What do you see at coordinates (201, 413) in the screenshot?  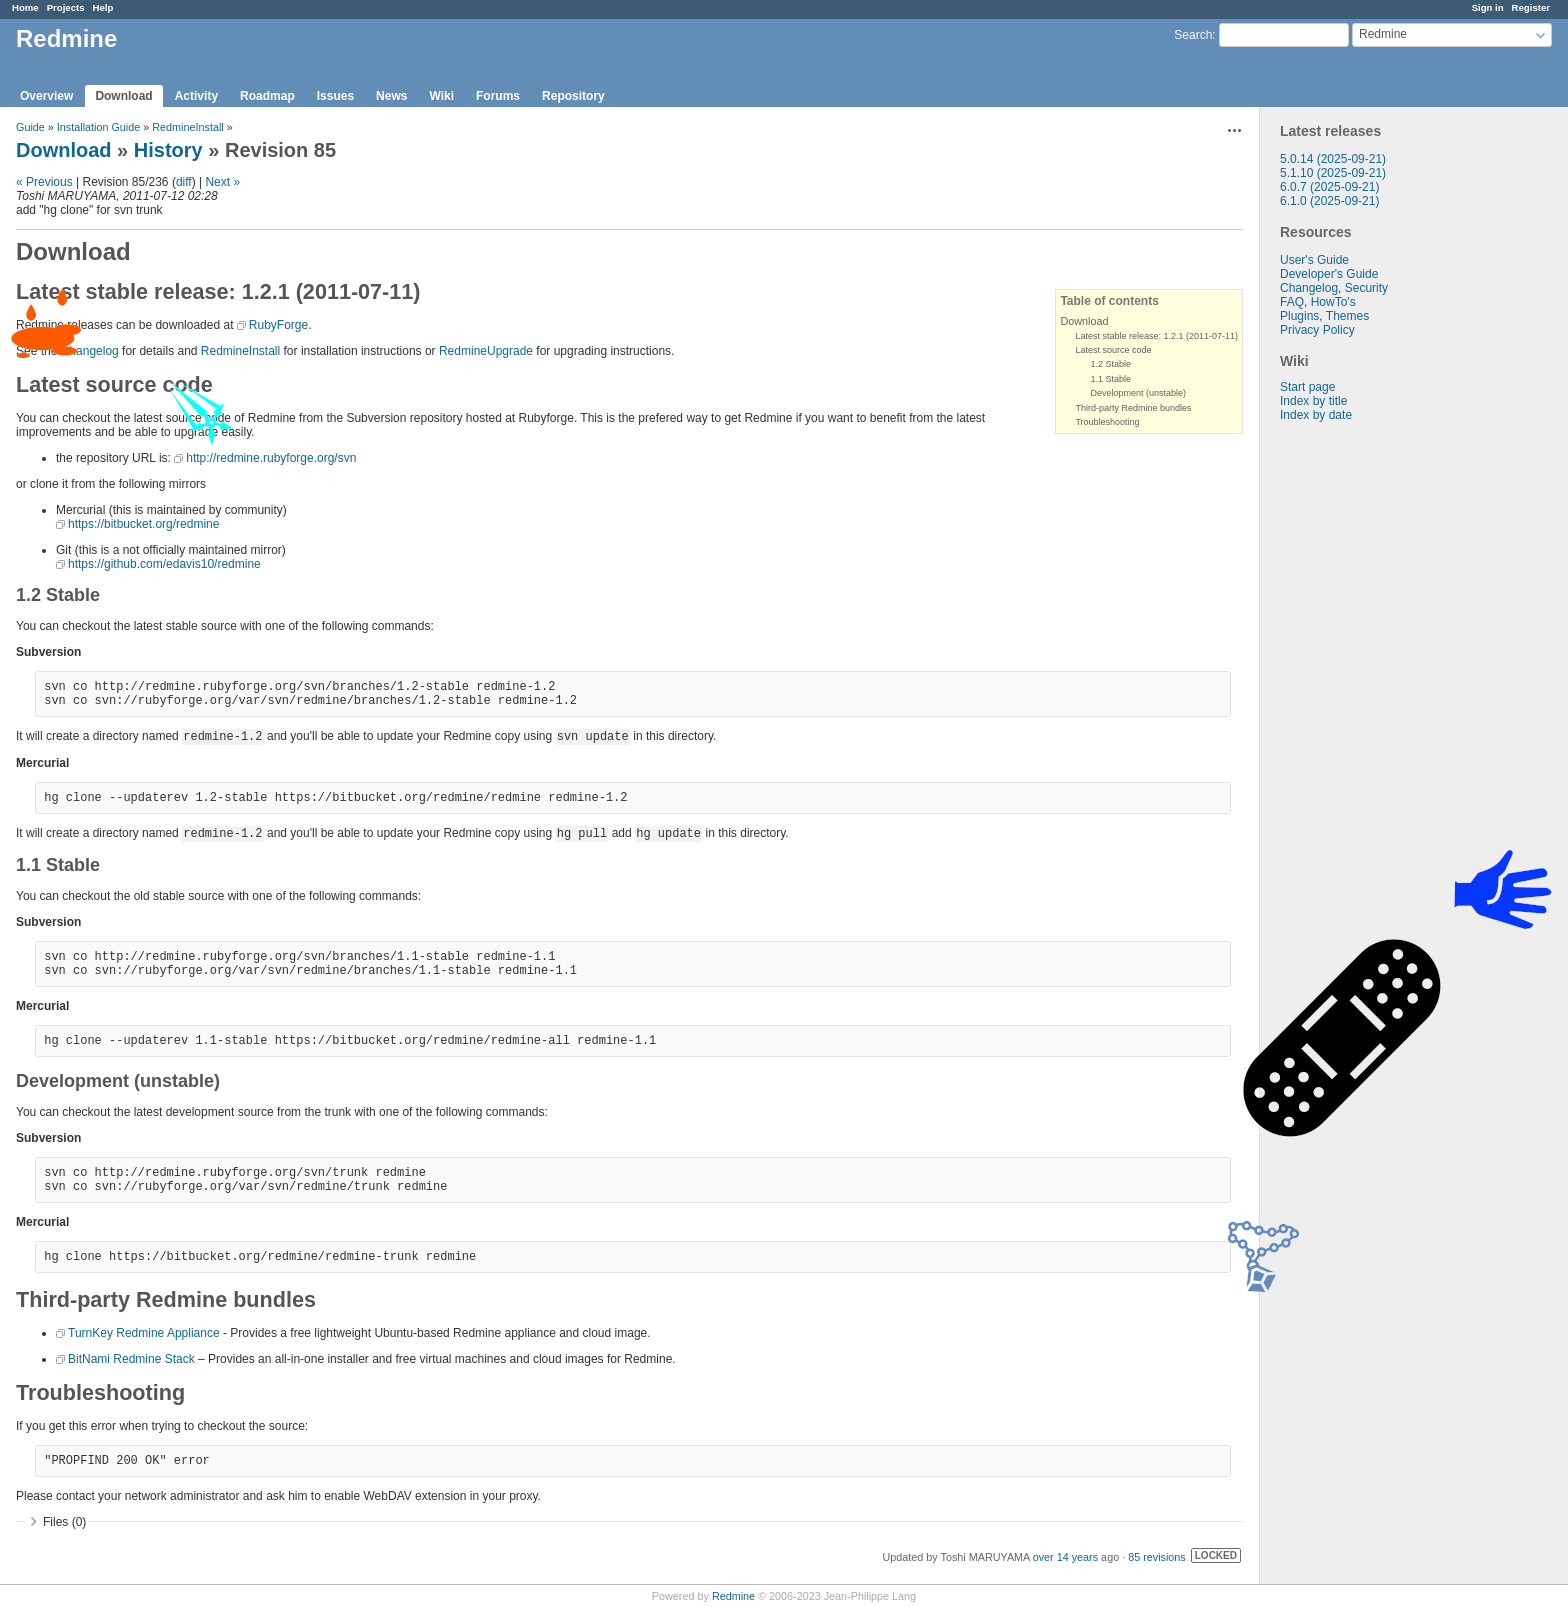 I see `attack or throw weapon action` at bounding box center [201, 413].